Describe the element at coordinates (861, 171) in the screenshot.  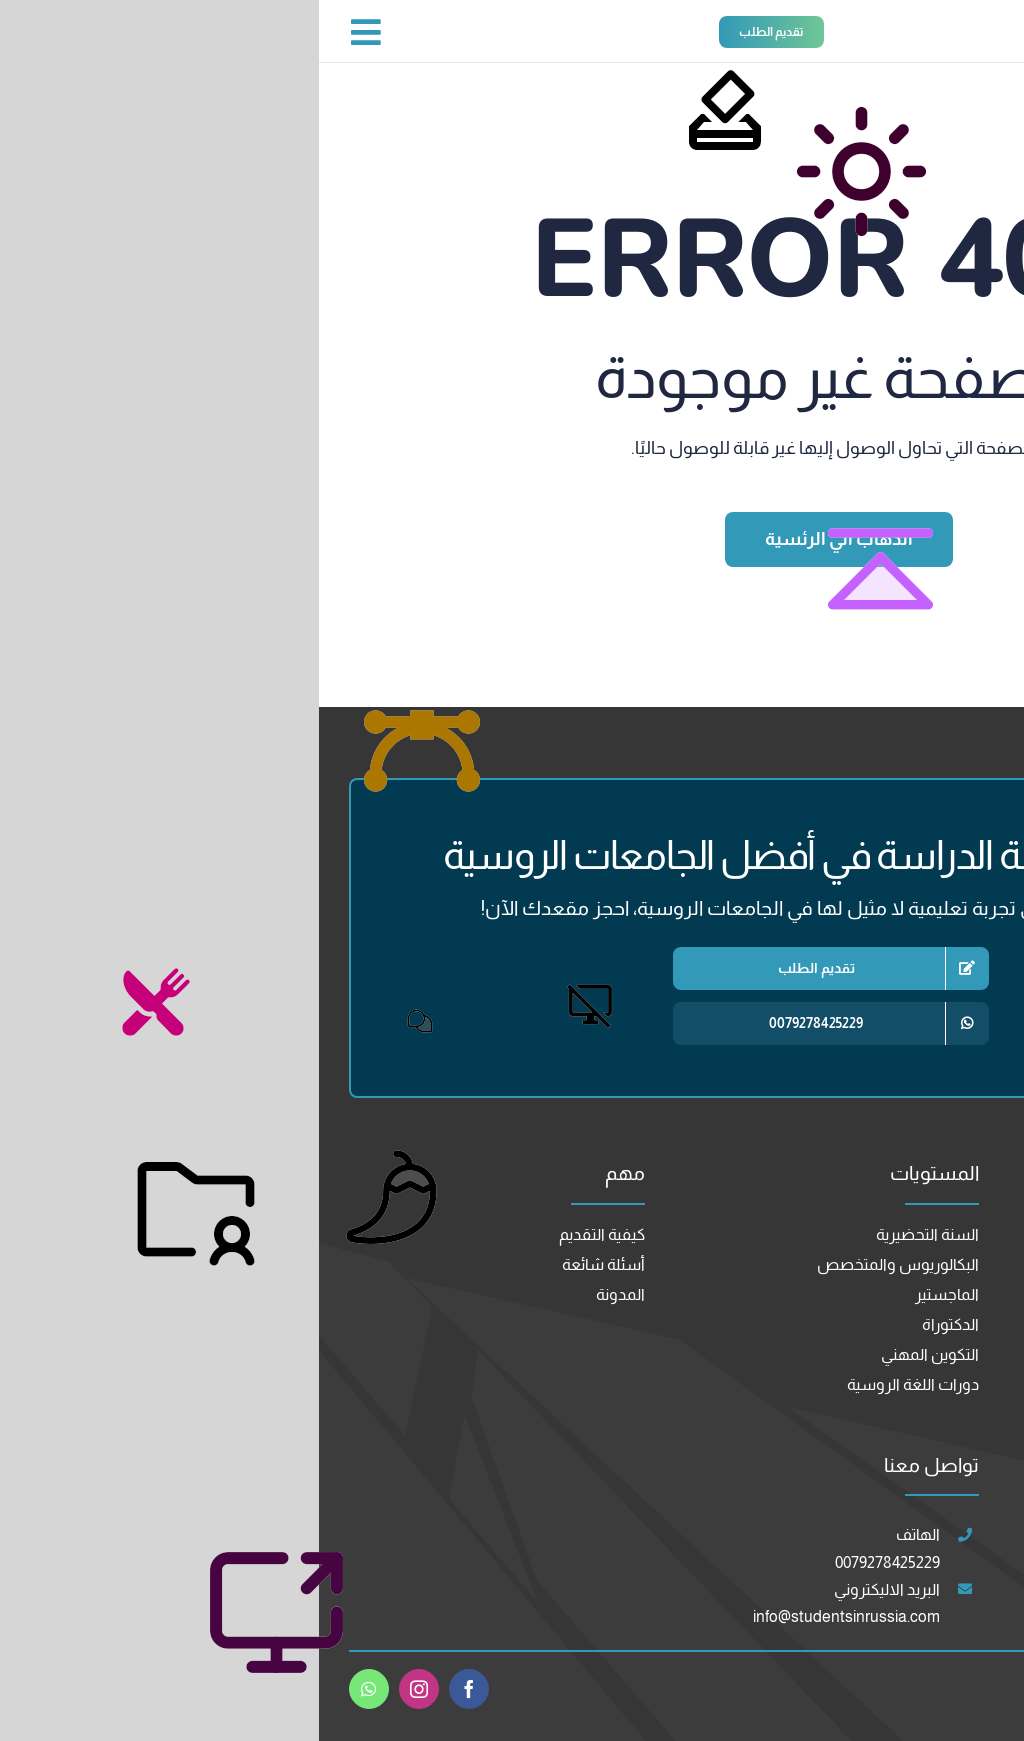
I see `switch to light mode` at that location.